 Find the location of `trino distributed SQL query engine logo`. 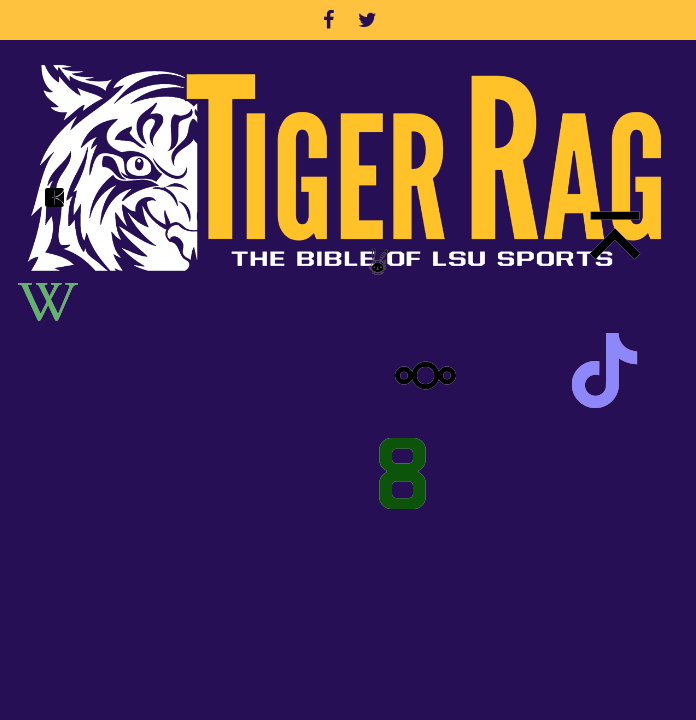

trino distributed SQL query engine logo is located at coordinates (378, 261).